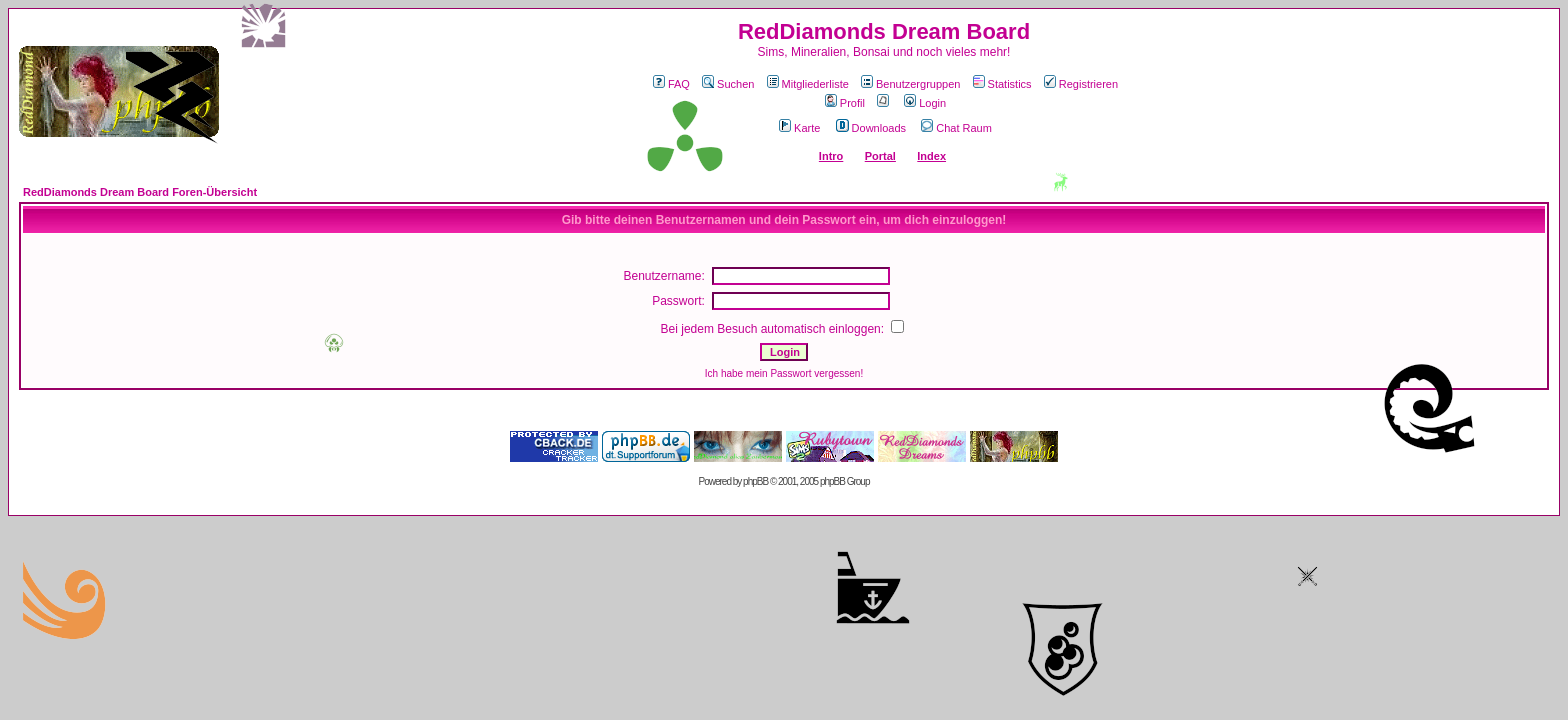  What do you see at coordinates (1061, 182) in the screenshot?
I see `wildlife or nature category indicator` at bounding box center [1061, 182].